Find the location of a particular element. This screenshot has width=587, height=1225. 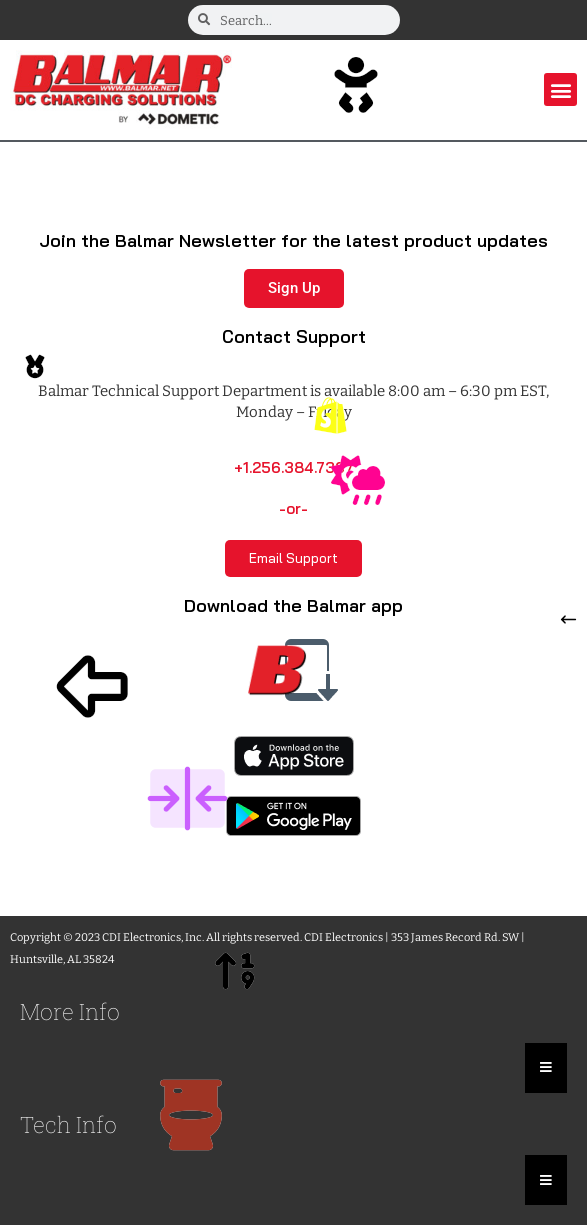

indicates restroom or bathroom location is located at coordinates (191, 1115).